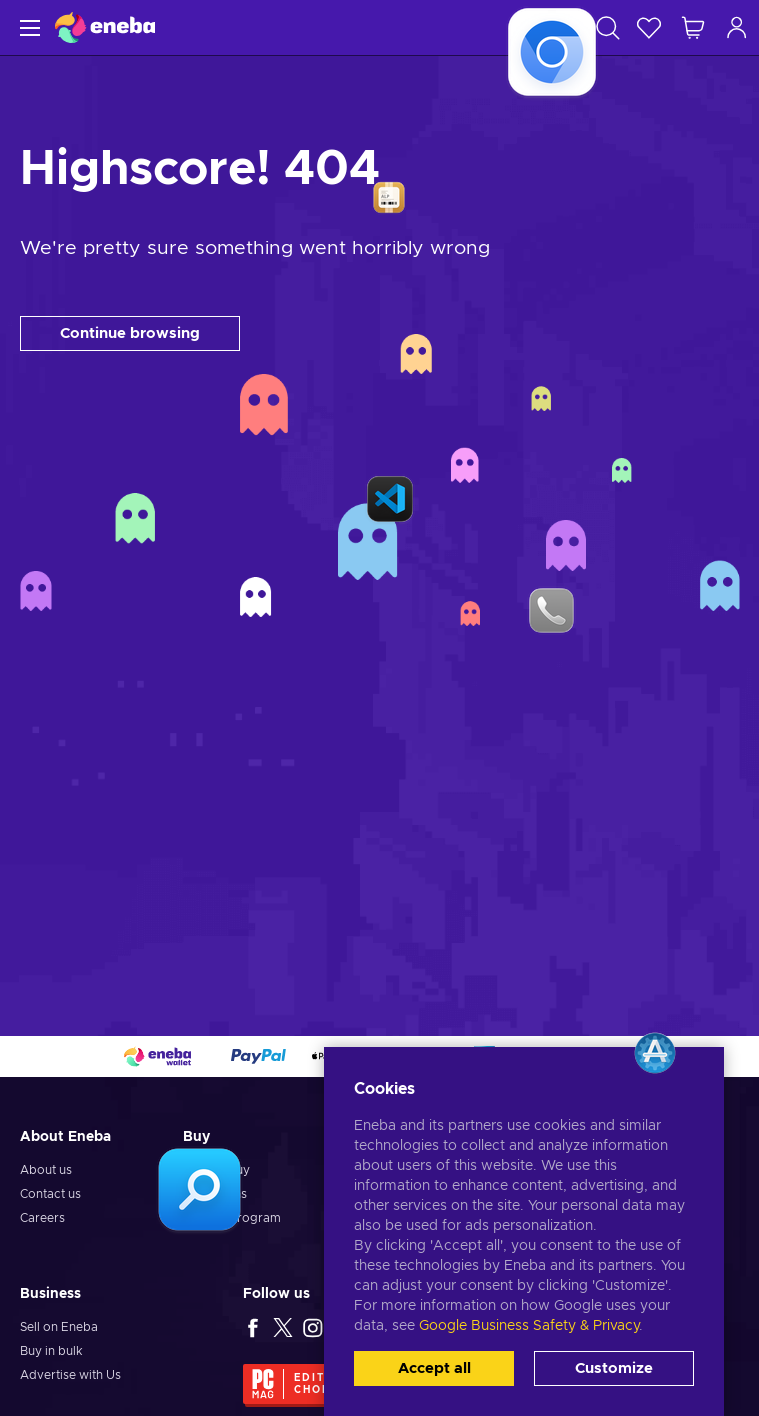 This screenshot has height=1416, width=759. I want to click on an alpm package file used by arch linux package manager, so click(389, 198).